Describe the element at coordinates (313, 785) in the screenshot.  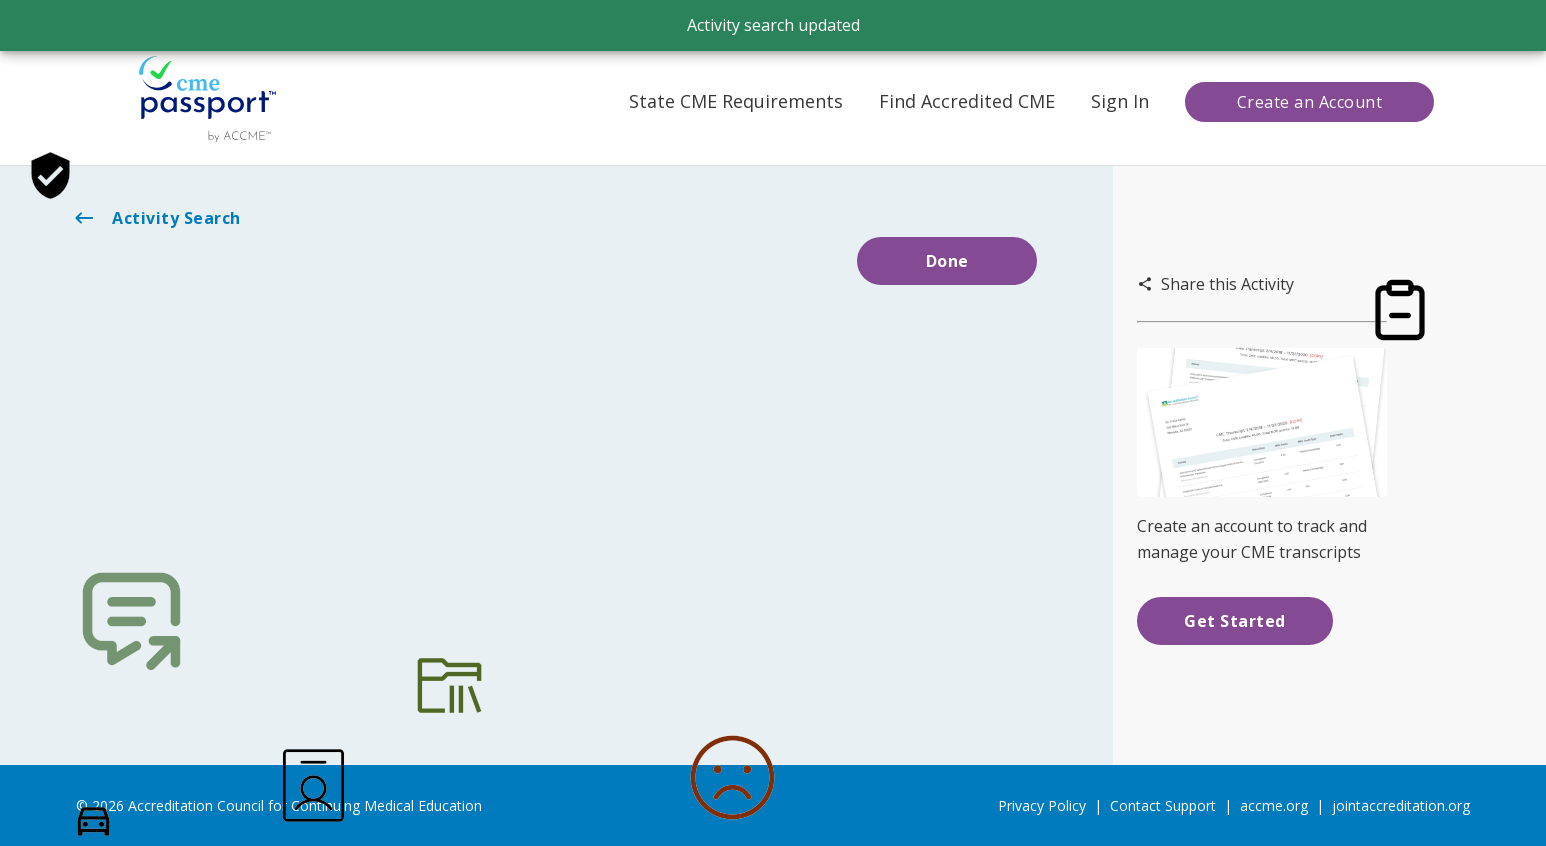
I see `view your profile or identification details` at that location.